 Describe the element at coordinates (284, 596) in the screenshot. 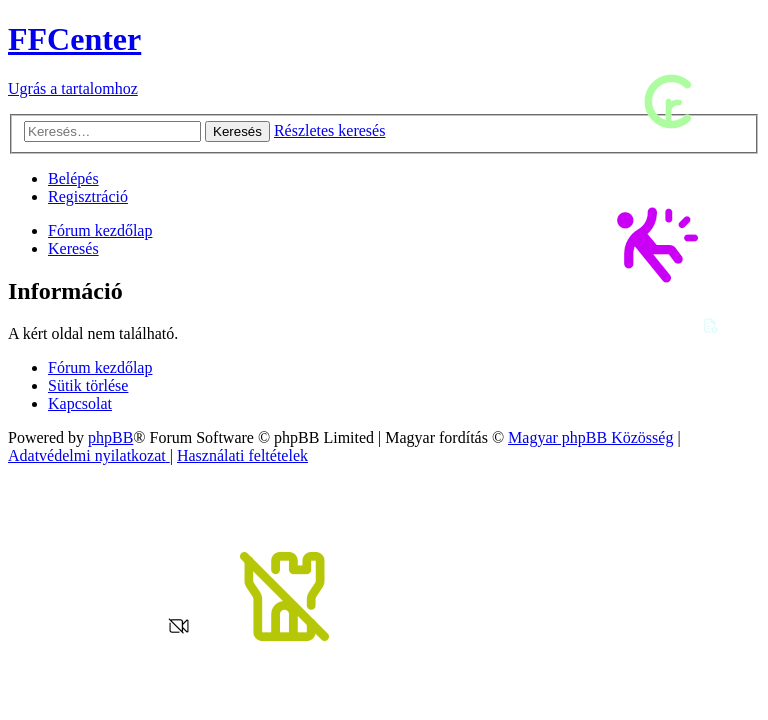

I see `indicates tower or signal is offline` at that location.